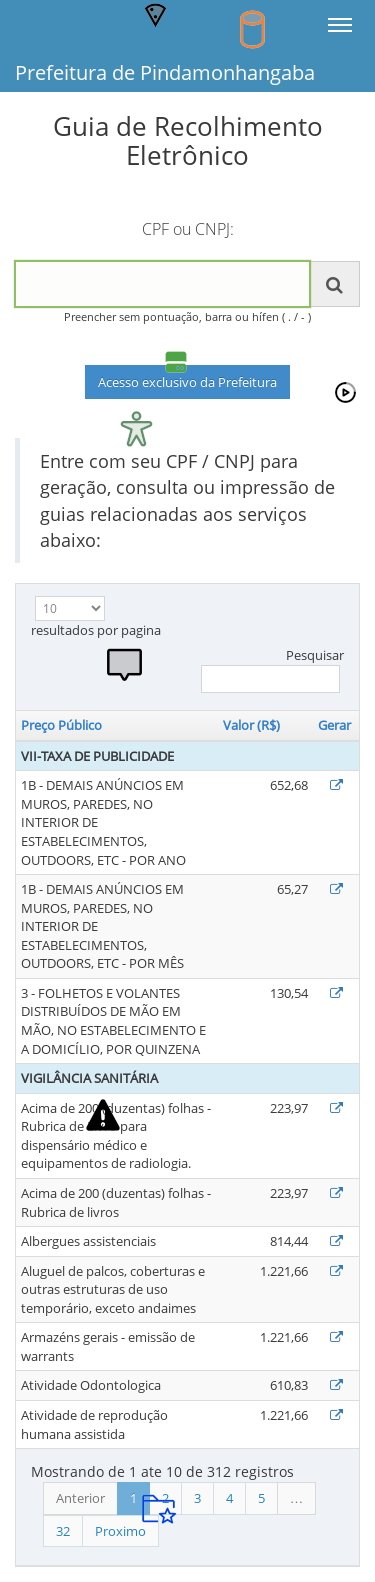 This screenshot has width=375, height=1582. What do you see at coordinates (176, 362) in the screenshot?
I see `access local storage or drive settings` at bounding box center [176, 362].